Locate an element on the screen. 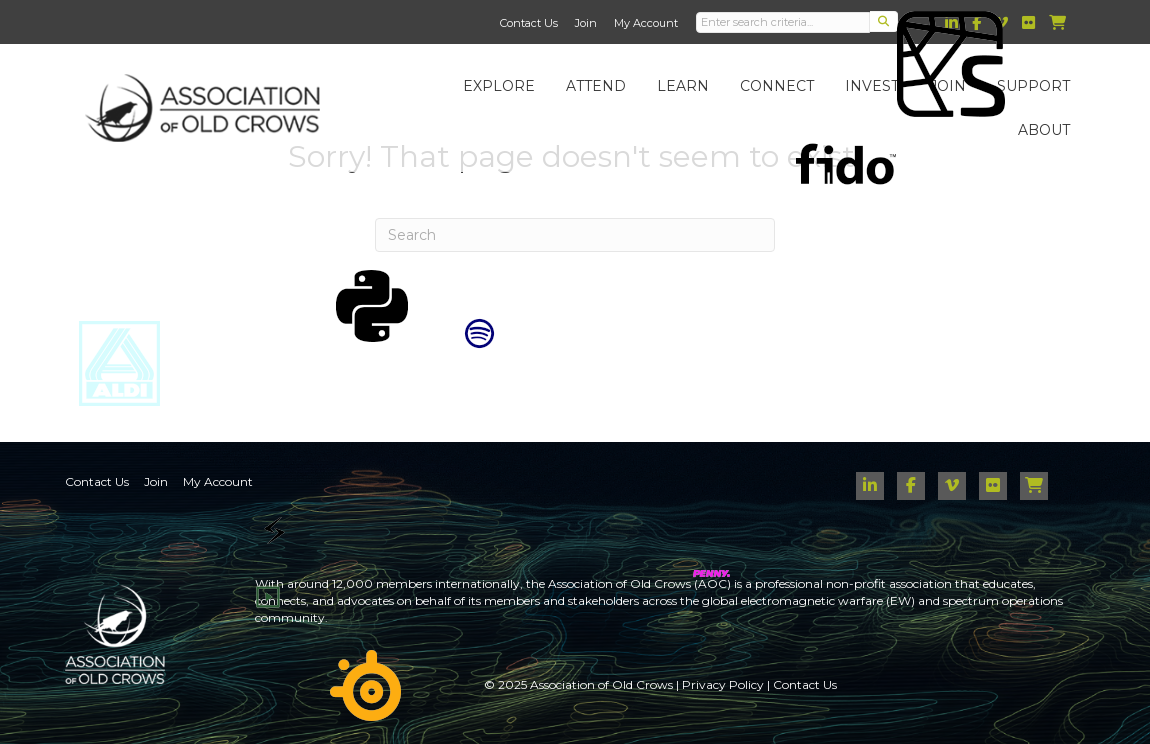 This screenshot has height=744, width=1150. python programming language logo is located at coordinates (372, 306).